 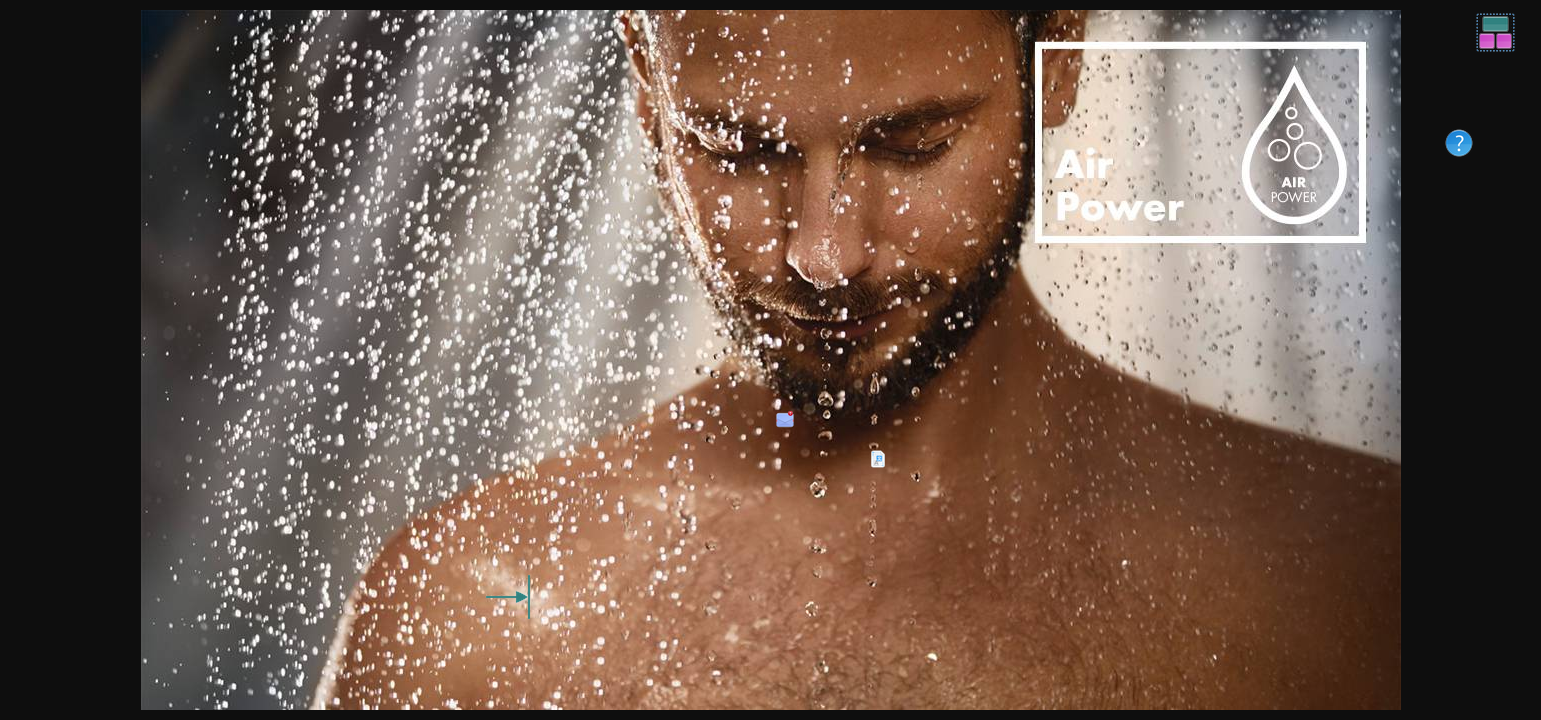 What do you see at coordinates (508, 597) in the screenshot?
I see `go to the last item or page` at bounding box center [508, 597].